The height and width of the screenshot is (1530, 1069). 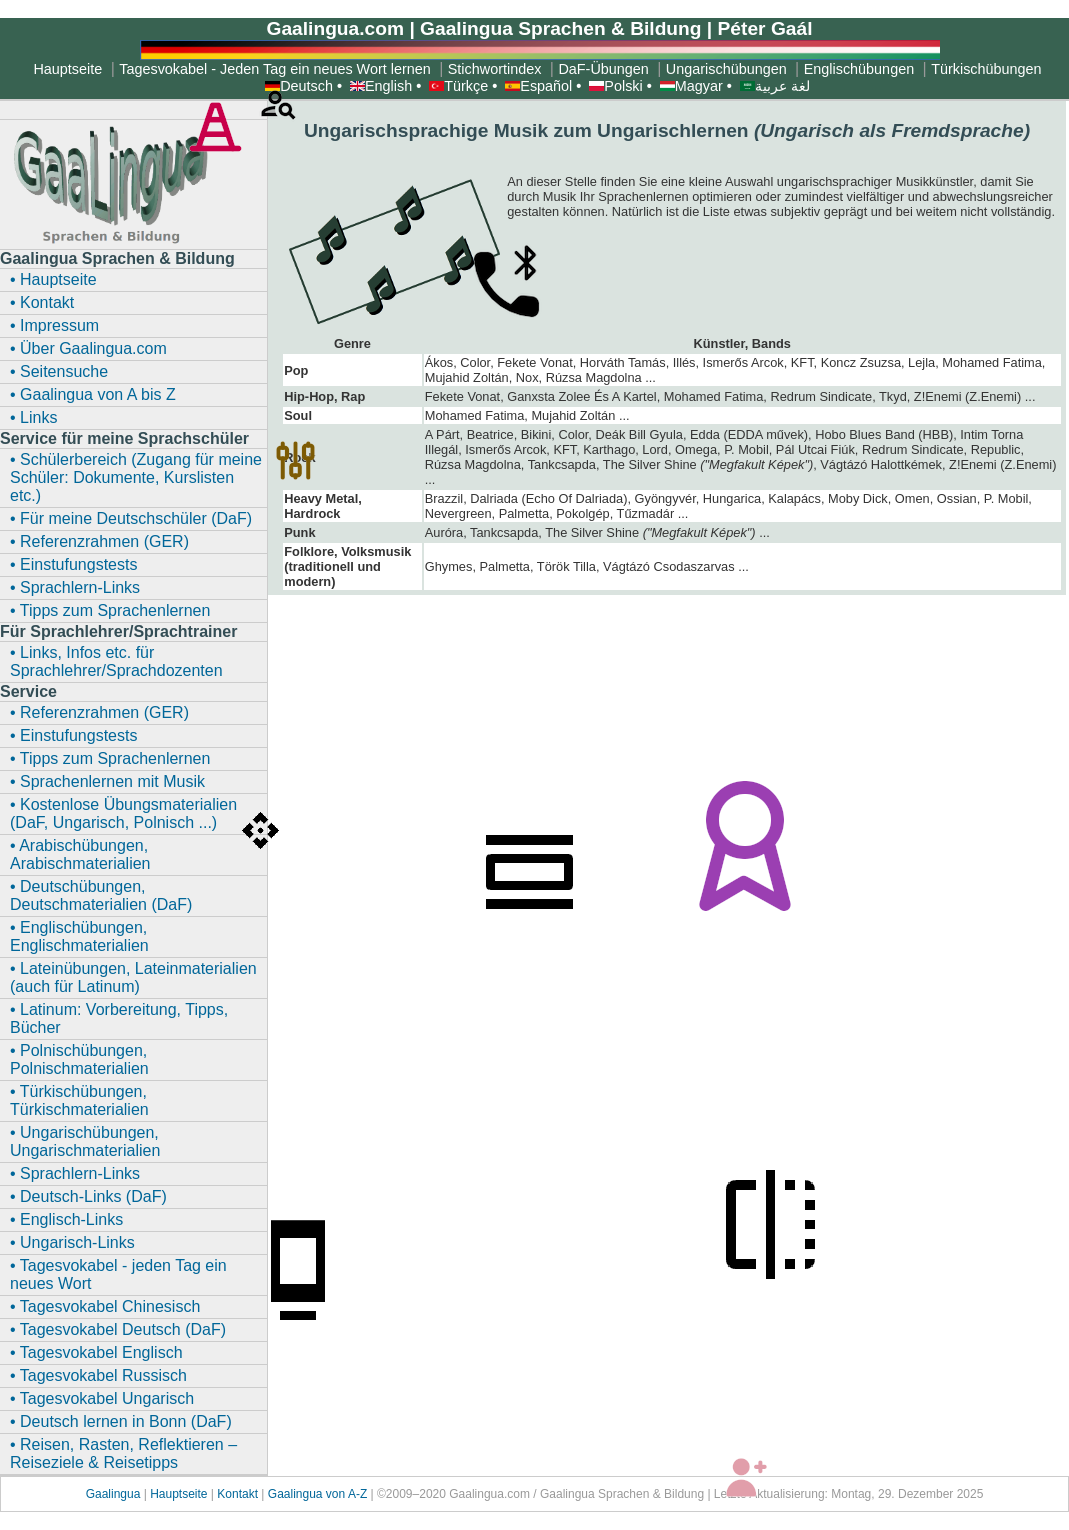 What do you see at coordinates (298, 1270) in the screenshot?
I see `dock your device to a charging station` at bounding box center [298, 1270].